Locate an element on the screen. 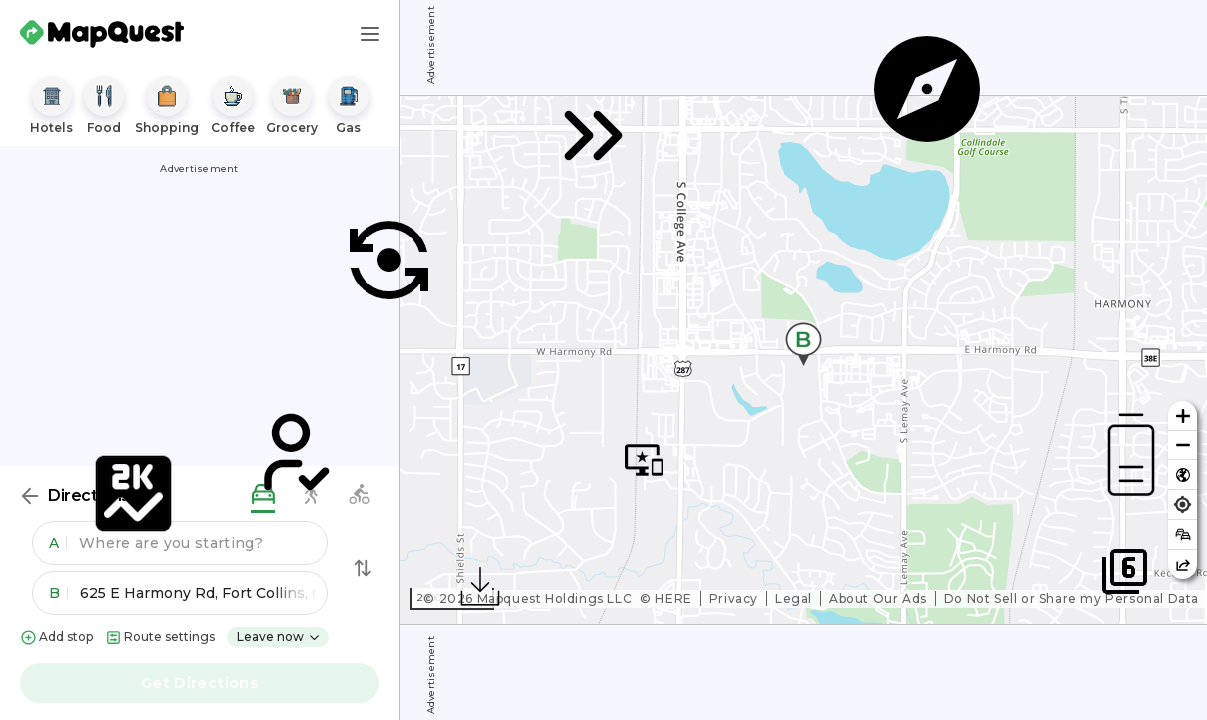 This screenshot has height=720, width=1207. download a file is located at coordinates (480, 588).